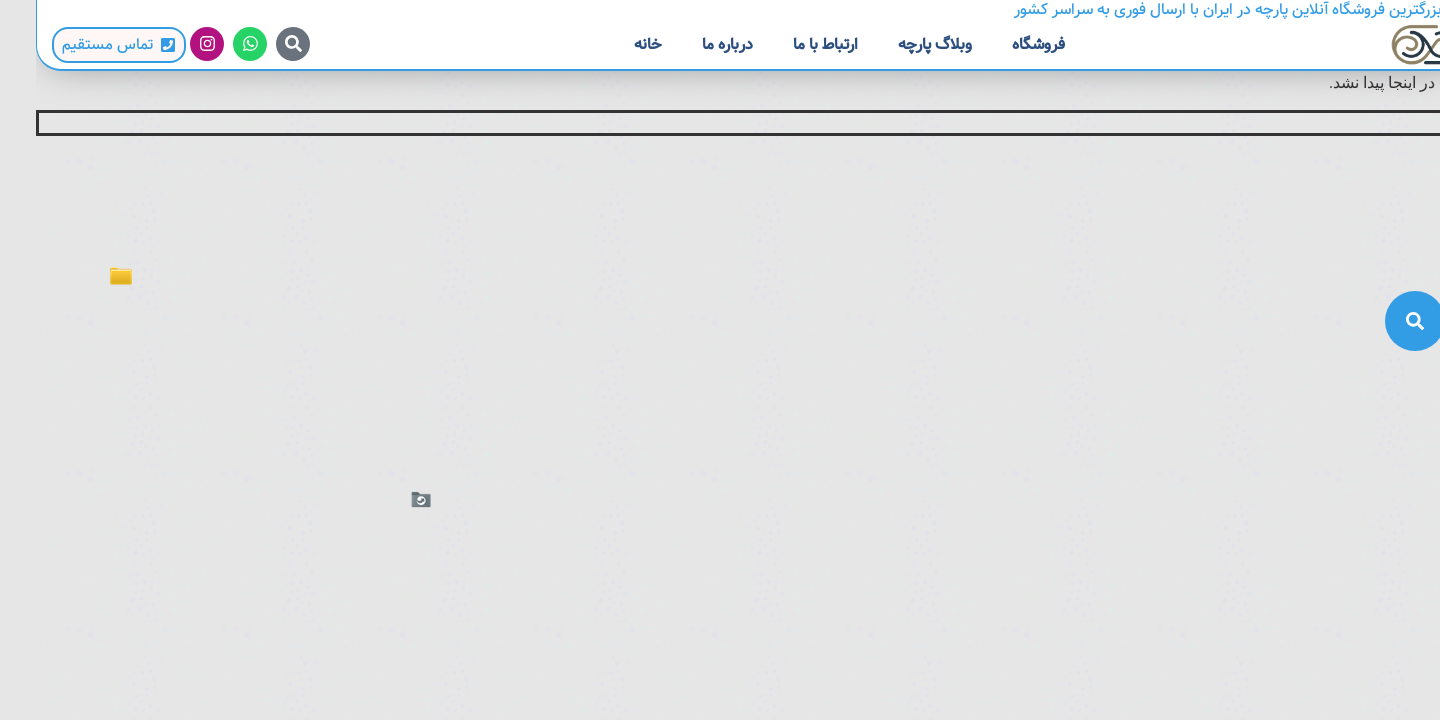 Image resolution: width=1440 pixels, height=720 pixels. I want to click on open folder to view files, so click(121, 276).